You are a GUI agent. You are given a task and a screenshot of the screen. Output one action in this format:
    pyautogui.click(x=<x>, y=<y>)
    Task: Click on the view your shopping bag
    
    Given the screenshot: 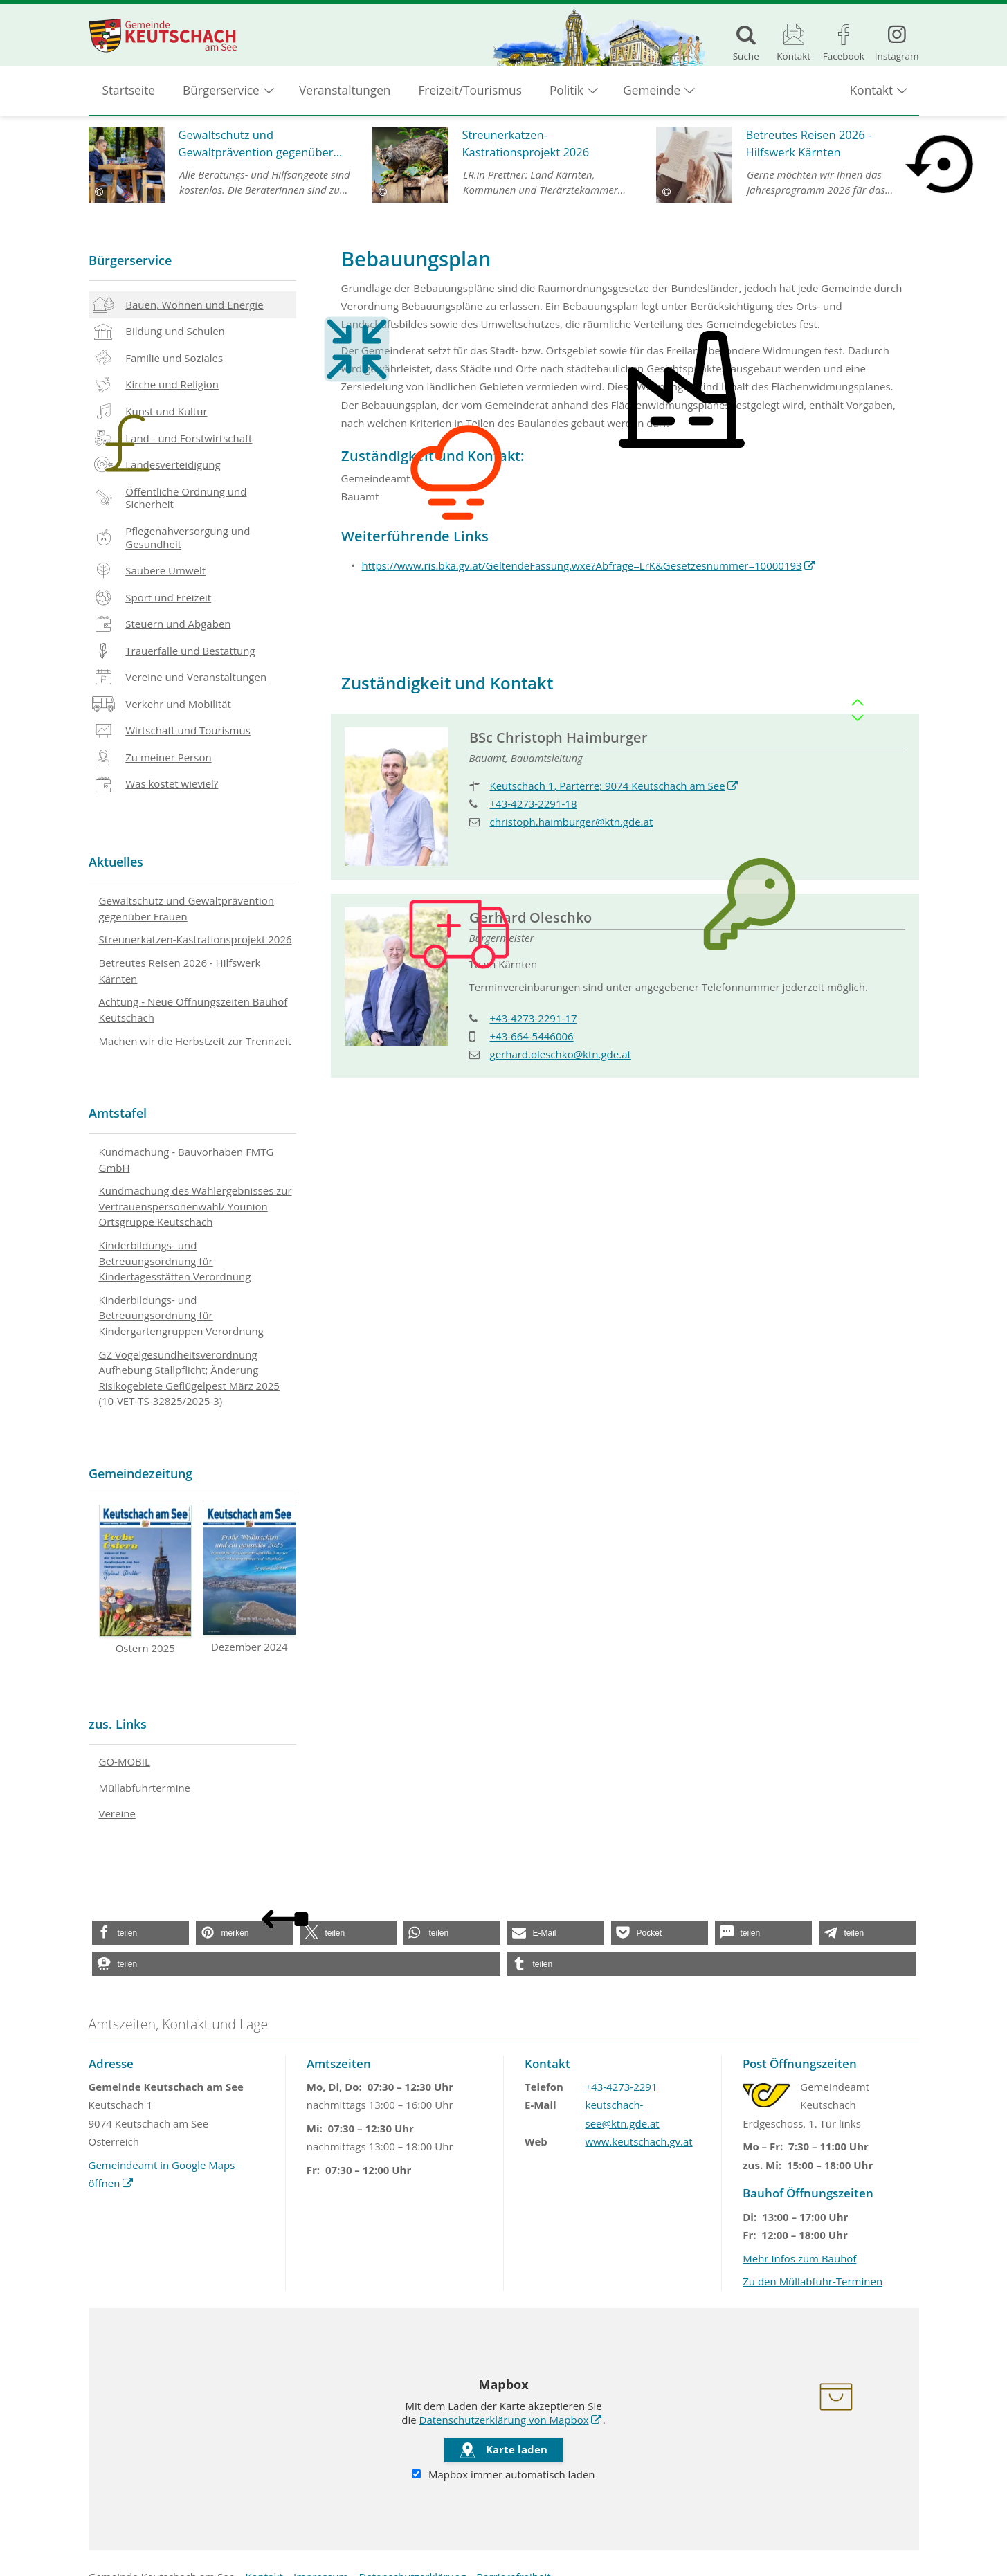 What is the action you would take?
    pyautogui.click(x=836, y=2397)
    